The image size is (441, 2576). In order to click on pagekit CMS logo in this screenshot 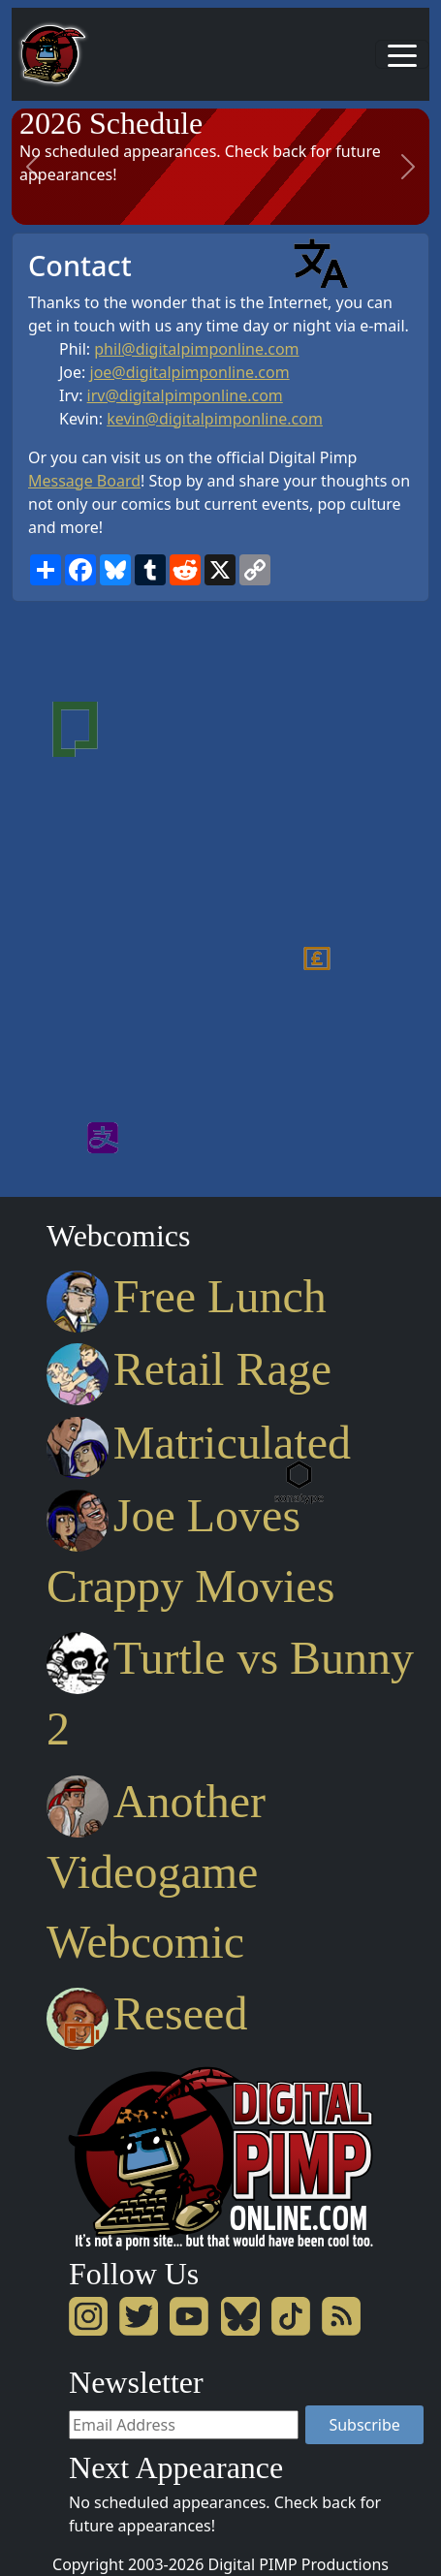, I will do `click(75, 729)`.